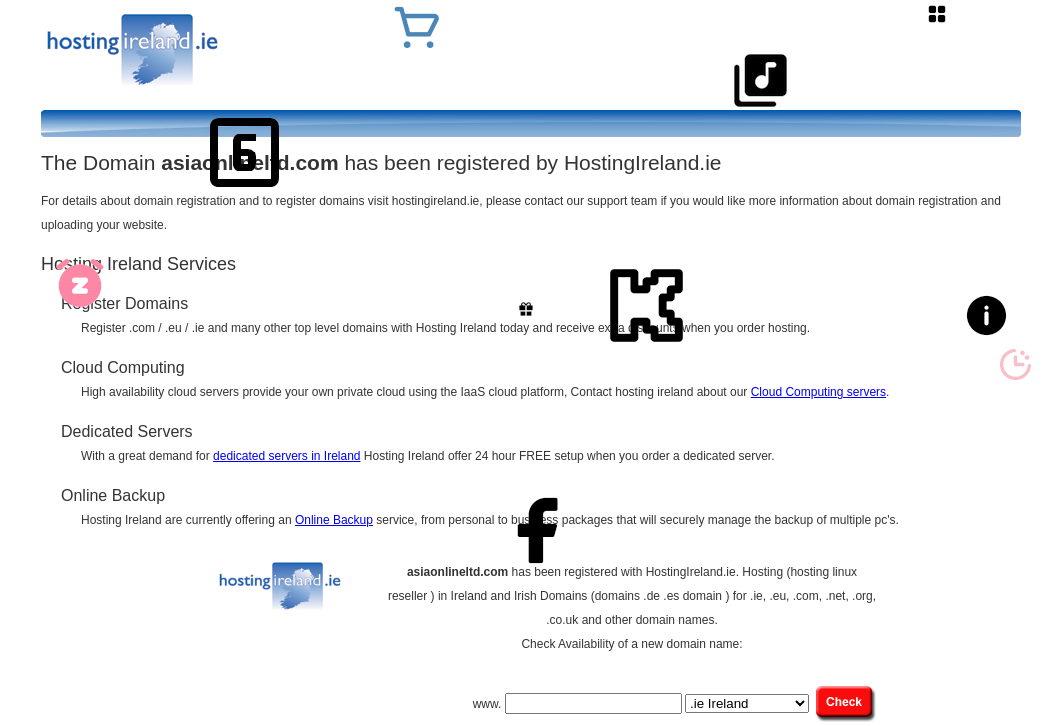  Describe the element at coordinates (646, 305) in the screenshot. I see `visit kick streaming platform` at that location.